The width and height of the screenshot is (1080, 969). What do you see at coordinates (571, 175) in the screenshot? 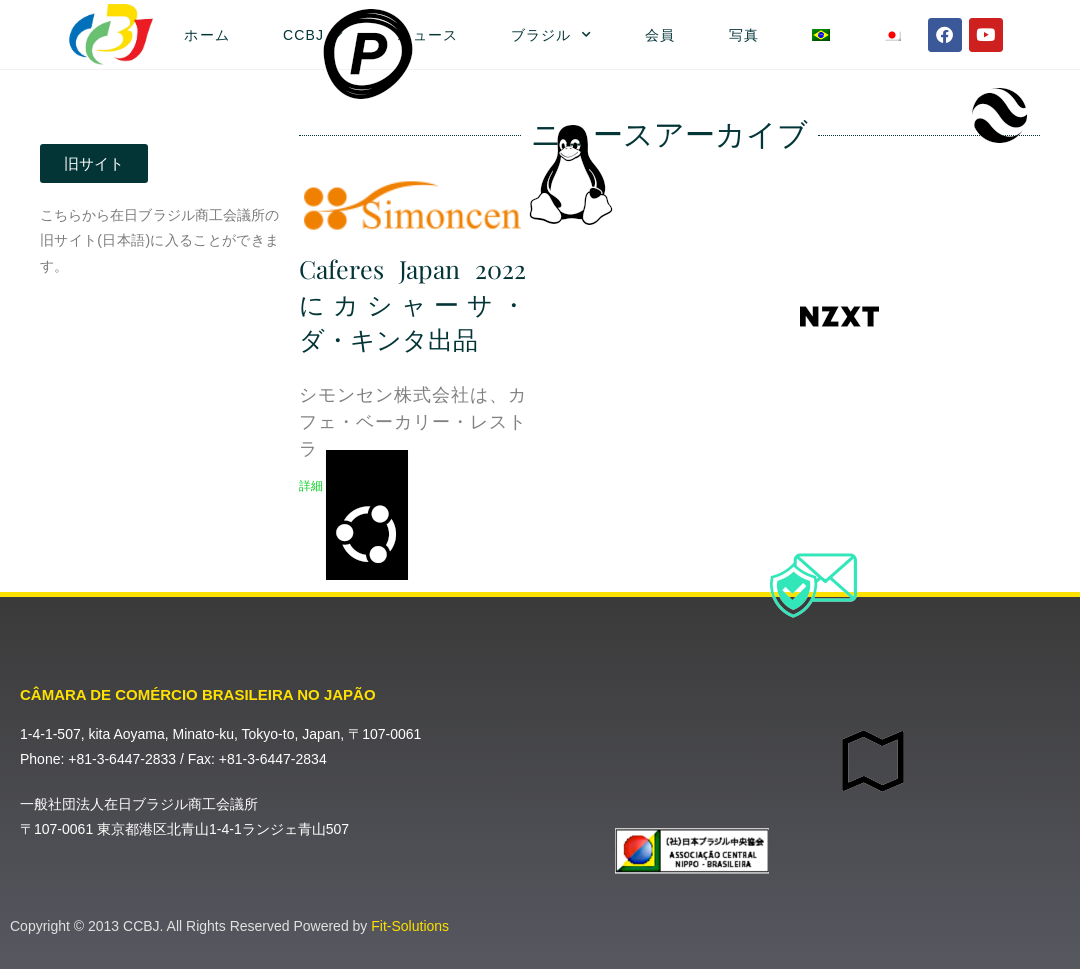
I see `linux operating system logo` at bounding box center [571, 175].